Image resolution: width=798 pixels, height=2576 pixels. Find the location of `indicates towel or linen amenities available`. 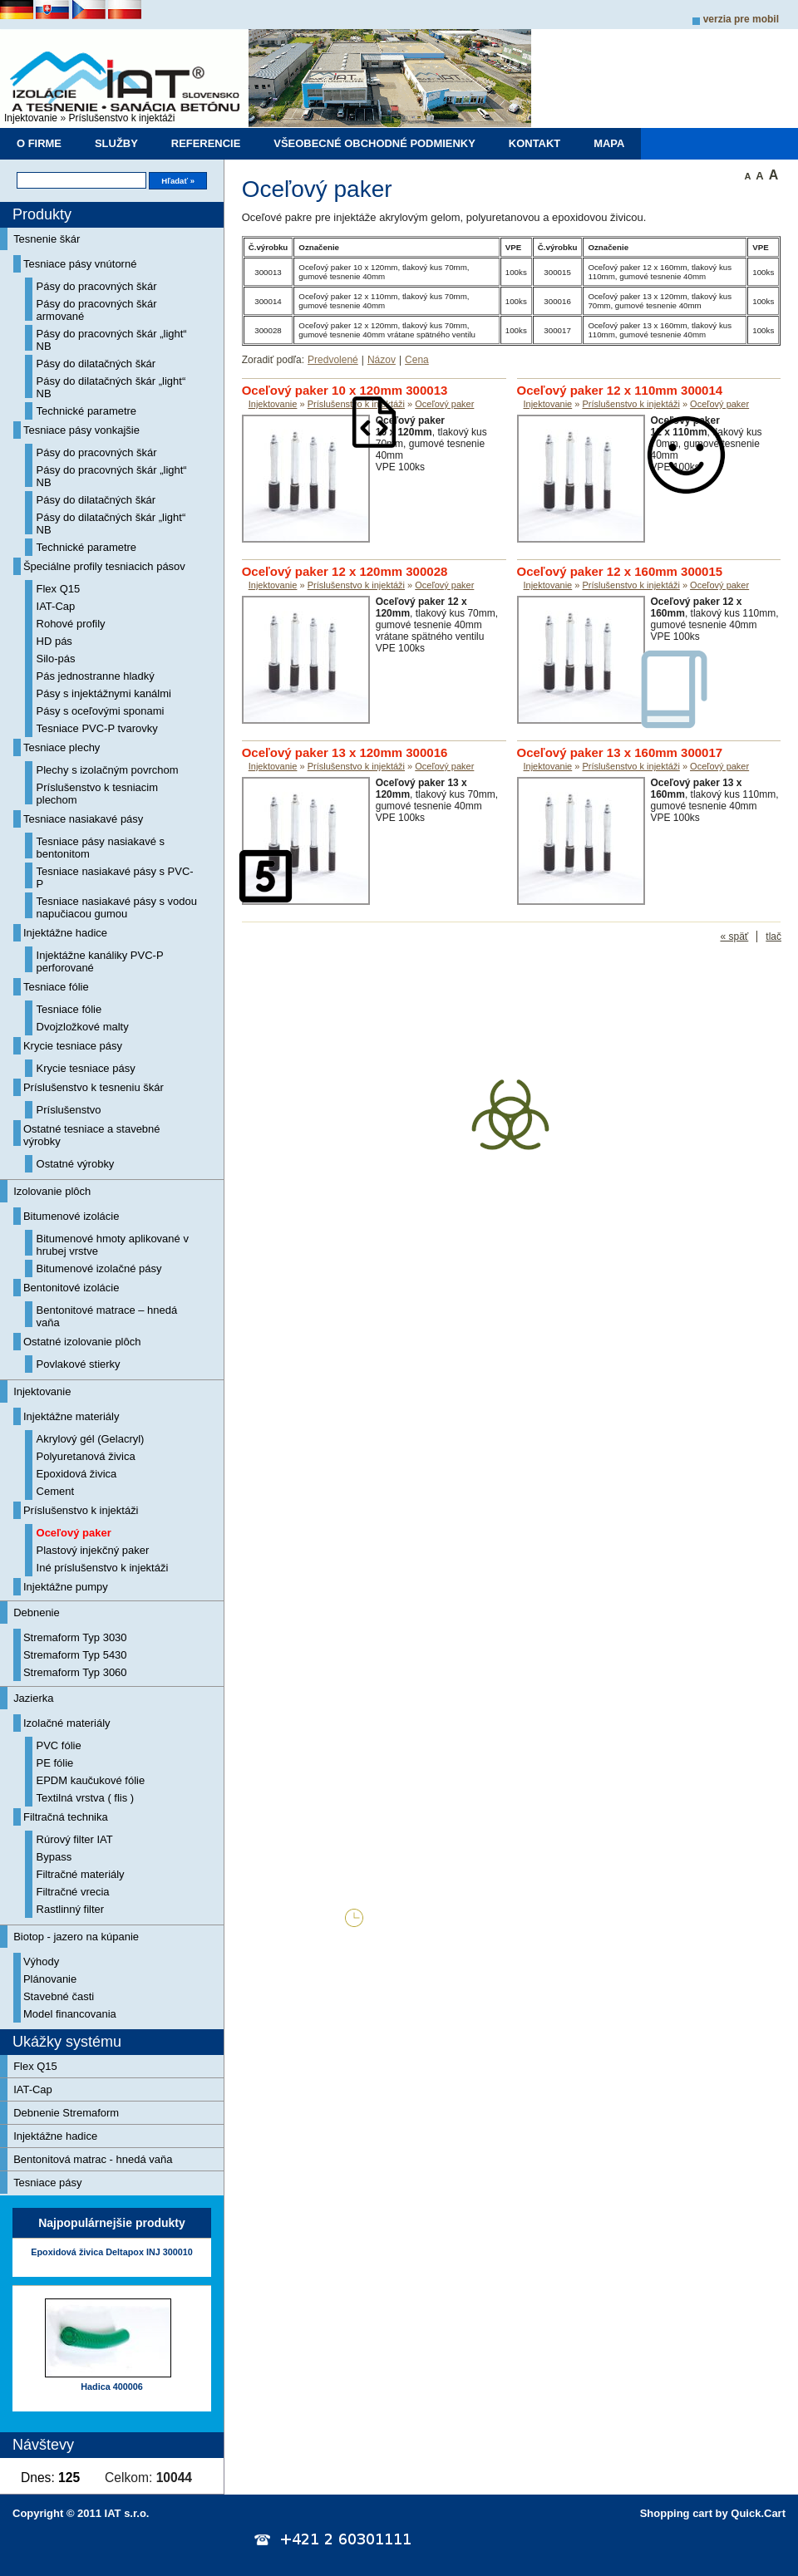

indicates towel or linen amenities available is located at coordinates (671, 689).